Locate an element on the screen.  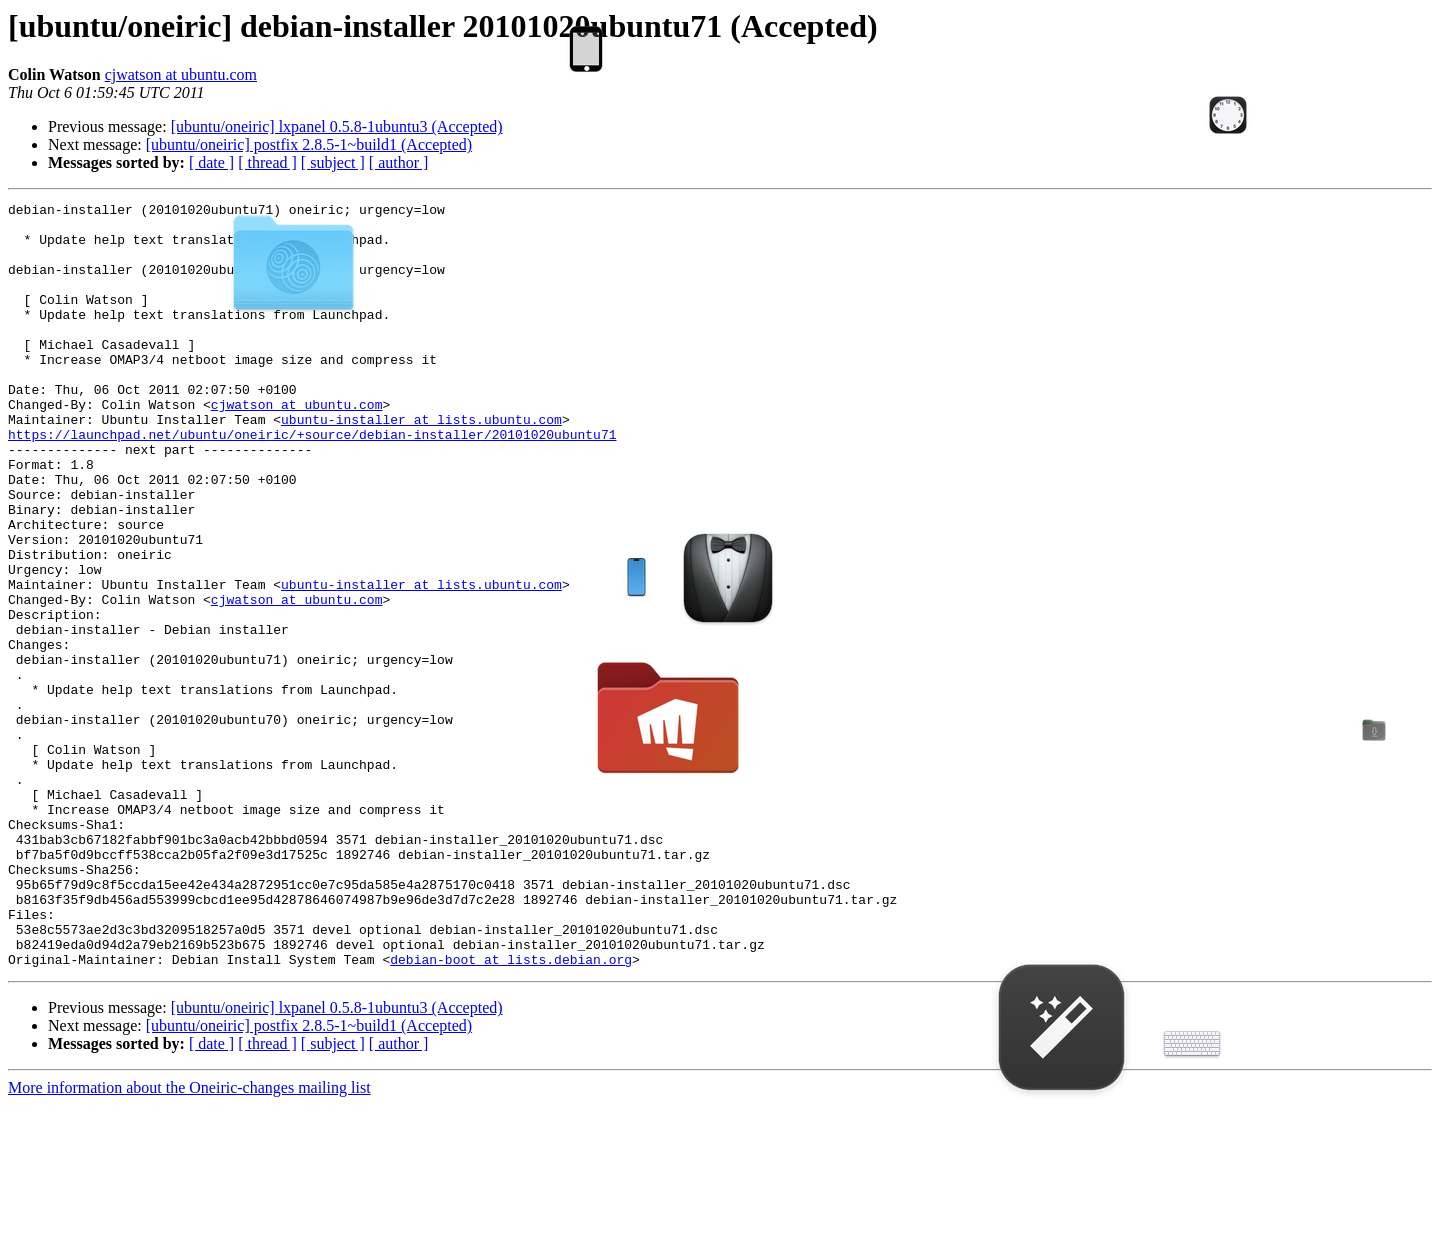
view connected iPad mini device is located at coordinates (586, 49).